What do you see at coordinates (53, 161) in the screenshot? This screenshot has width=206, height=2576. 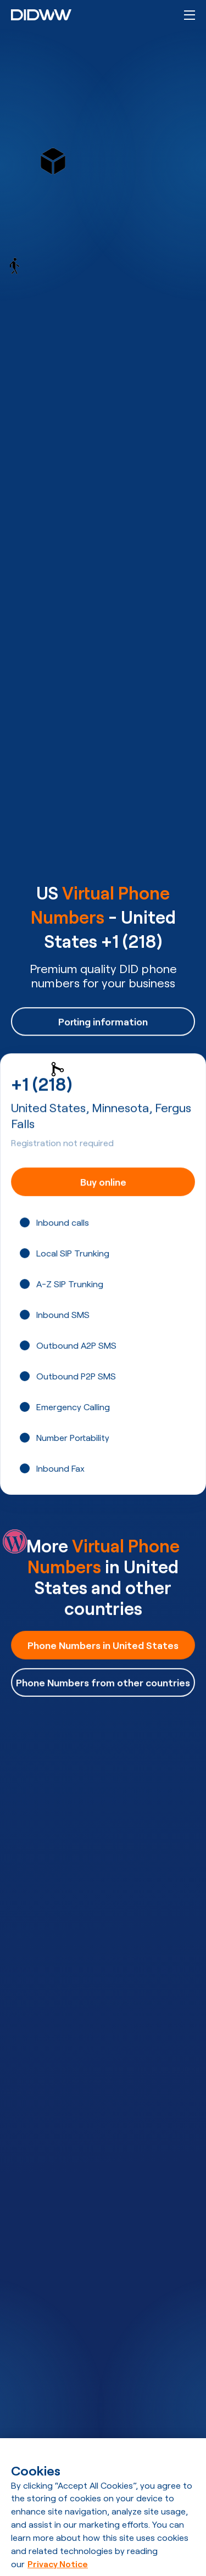 I see `view 3D model or object` at bounding box center [53, 161].